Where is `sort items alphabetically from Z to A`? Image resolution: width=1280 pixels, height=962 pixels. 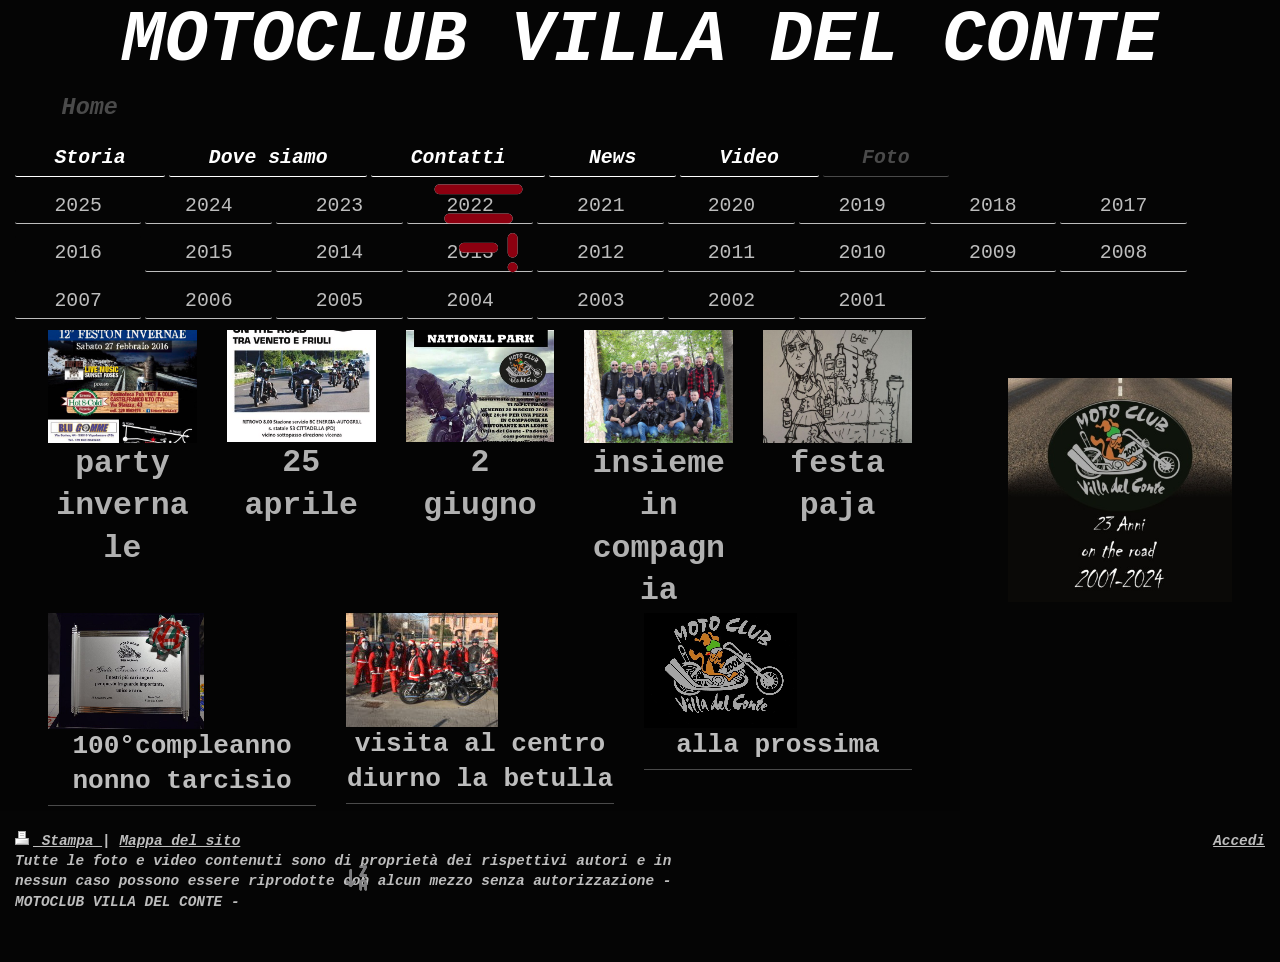
sort items alphabetically from Z to A is located at coordinates (357, 878).